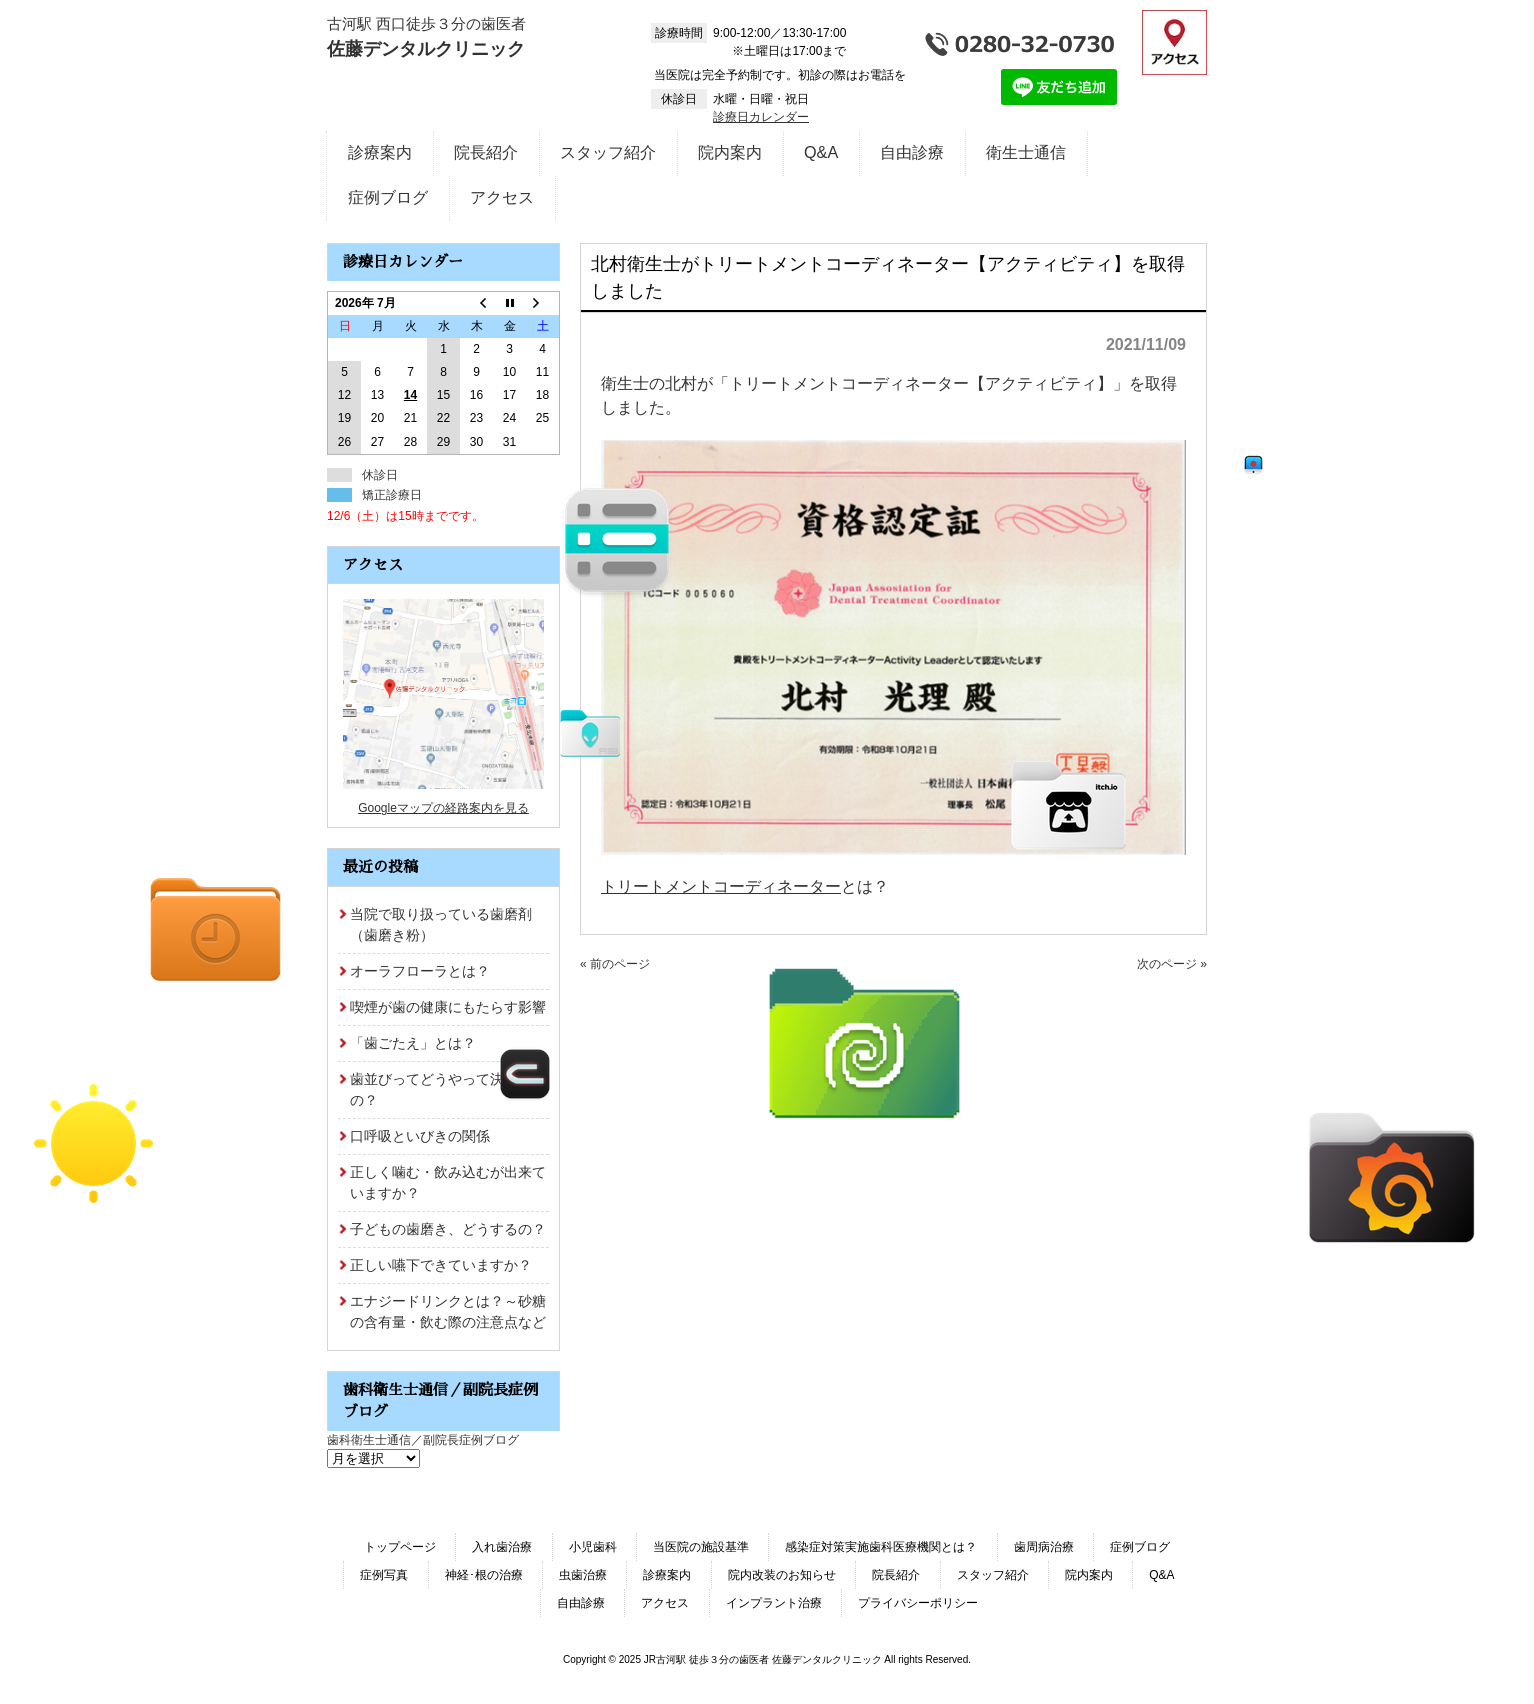 This screenshot has width=1534, height=1704. What do you see at coordinates (215, 929) in the screenshot?
I see `access temporary files folder` at bounding box center [215, 929].